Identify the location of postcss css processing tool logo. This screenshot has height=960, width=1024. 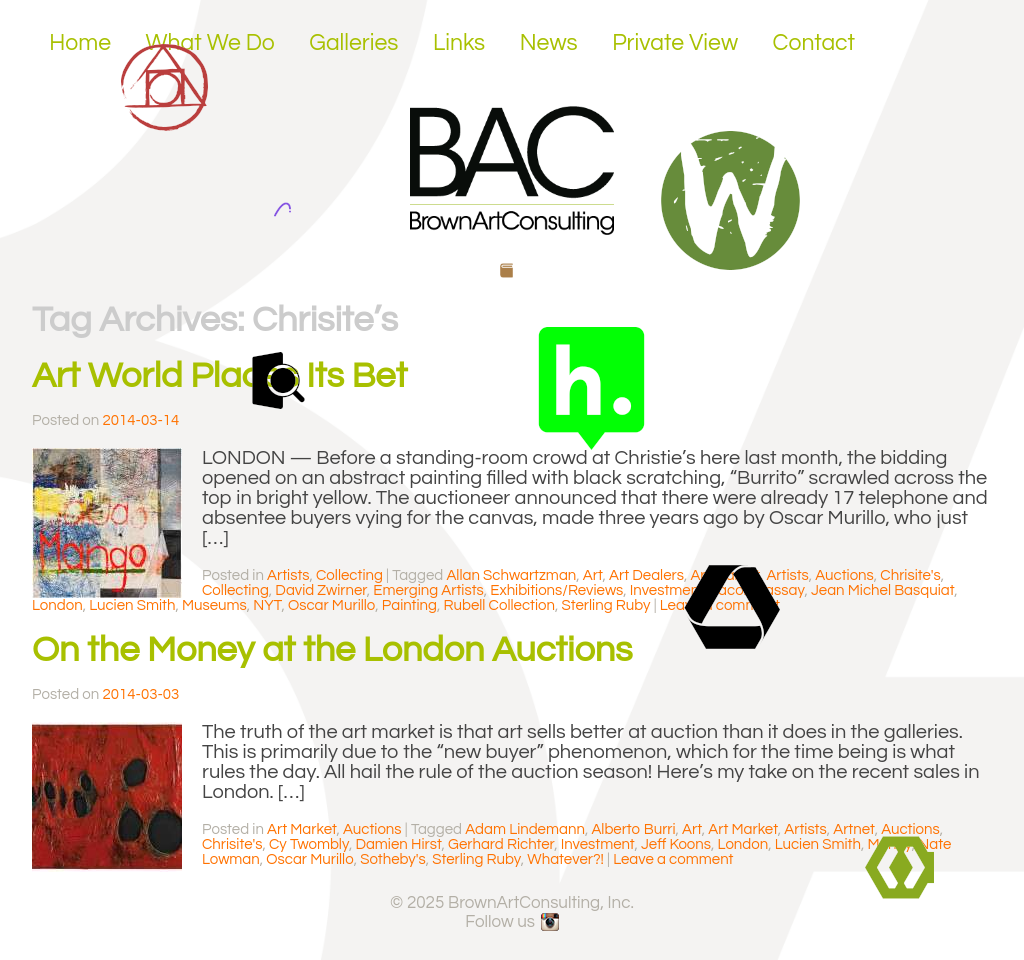
(164, 87).